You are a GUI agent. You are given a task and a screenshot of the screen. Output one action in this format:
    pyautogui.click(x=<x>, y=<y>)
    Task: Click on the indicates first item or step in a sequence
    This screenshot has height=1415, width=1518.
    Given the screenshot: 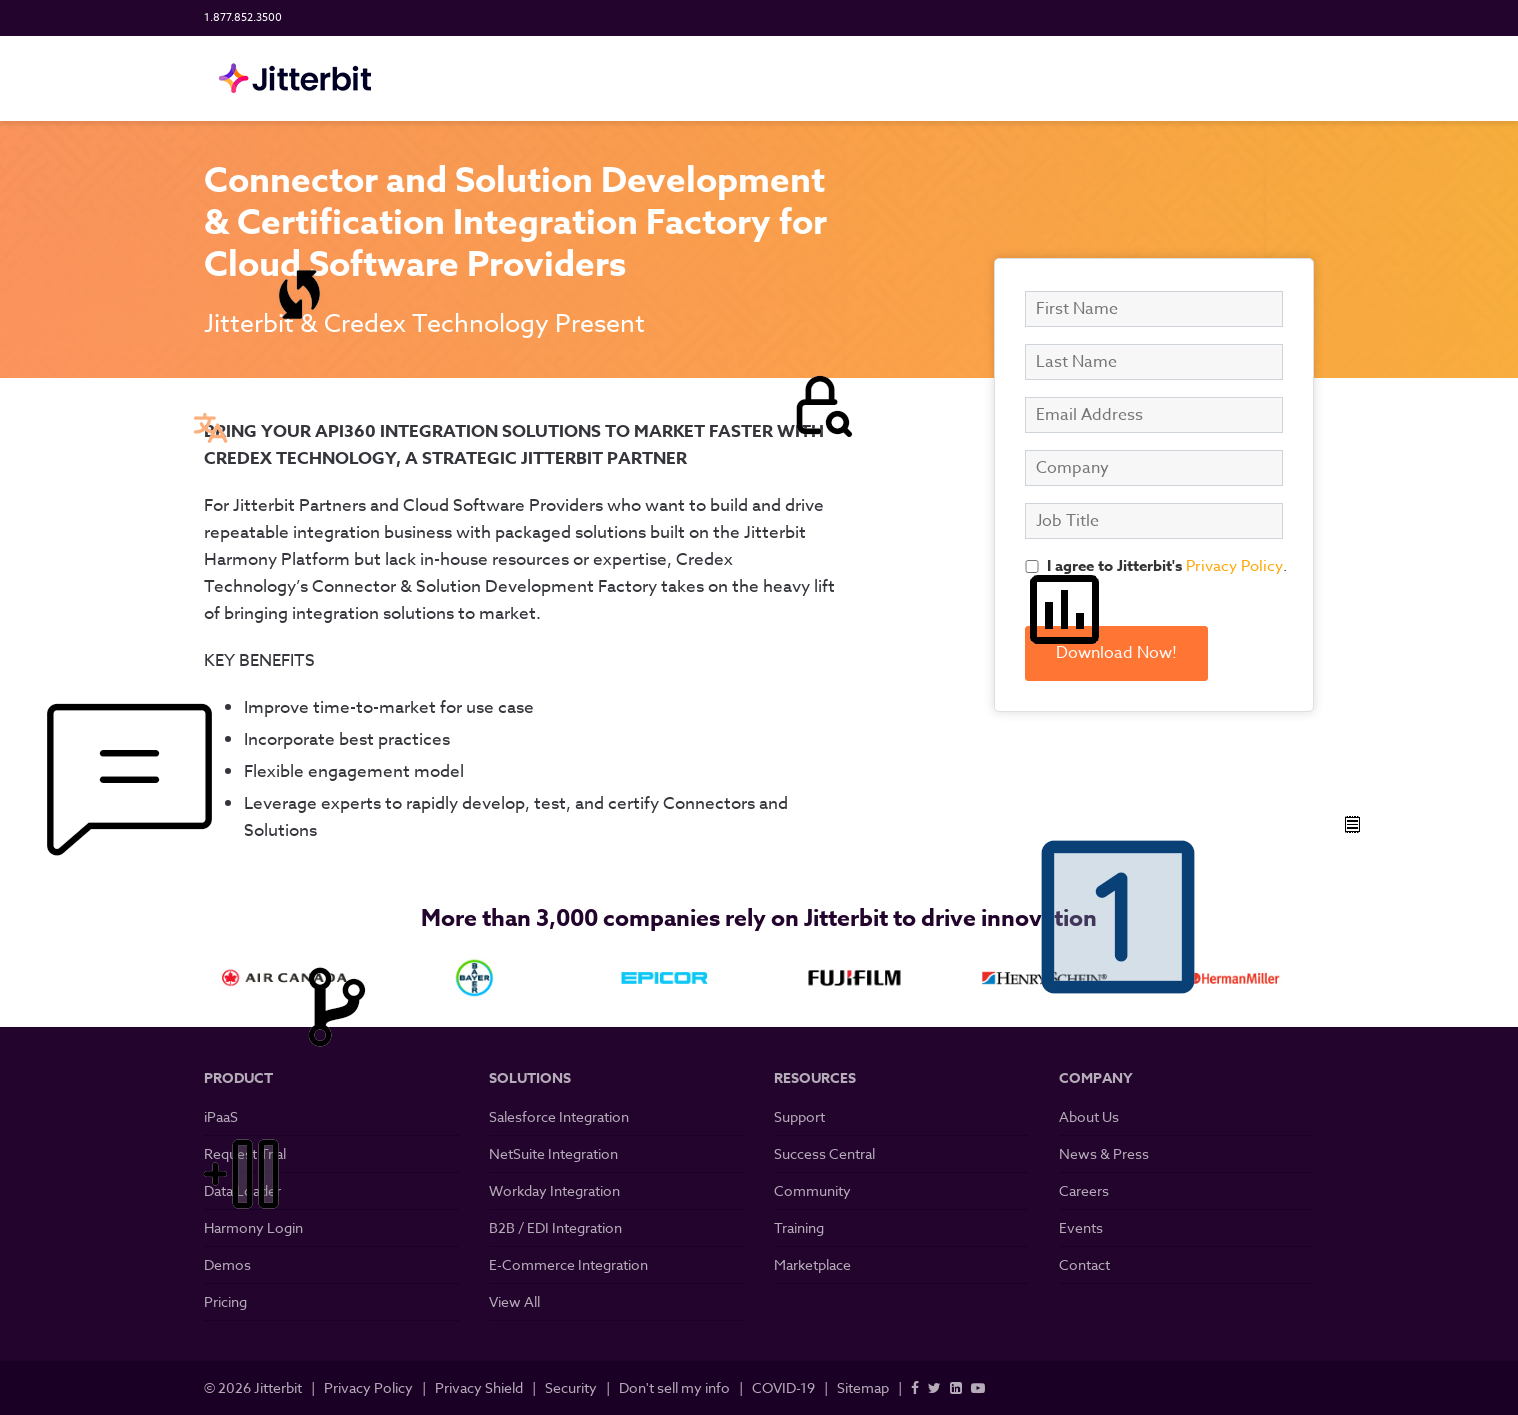 What is the action you would take?
    pyautogui.click(x=1118, y=917)
    